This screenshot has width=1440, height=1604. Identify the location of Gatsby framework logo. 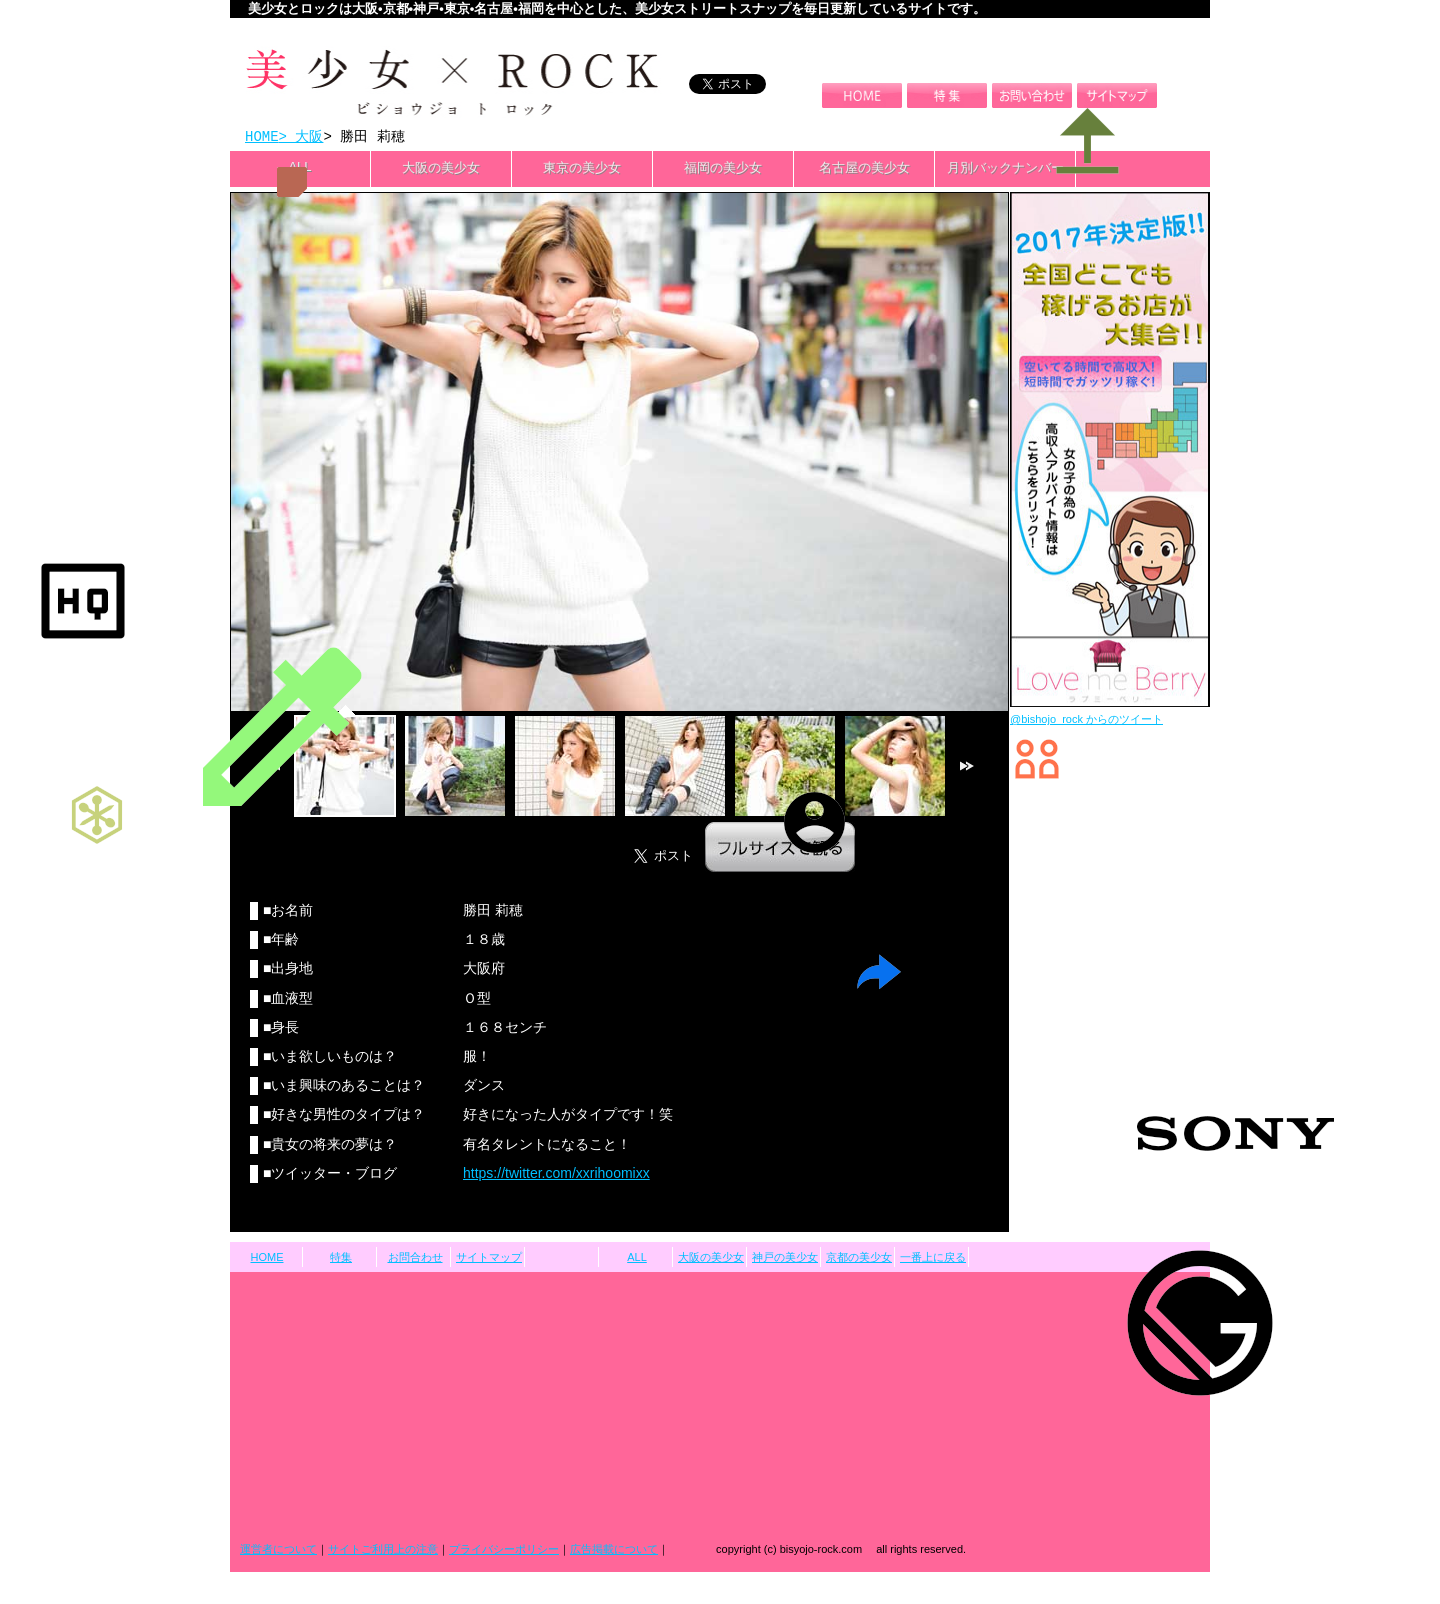
(1200, 1323).